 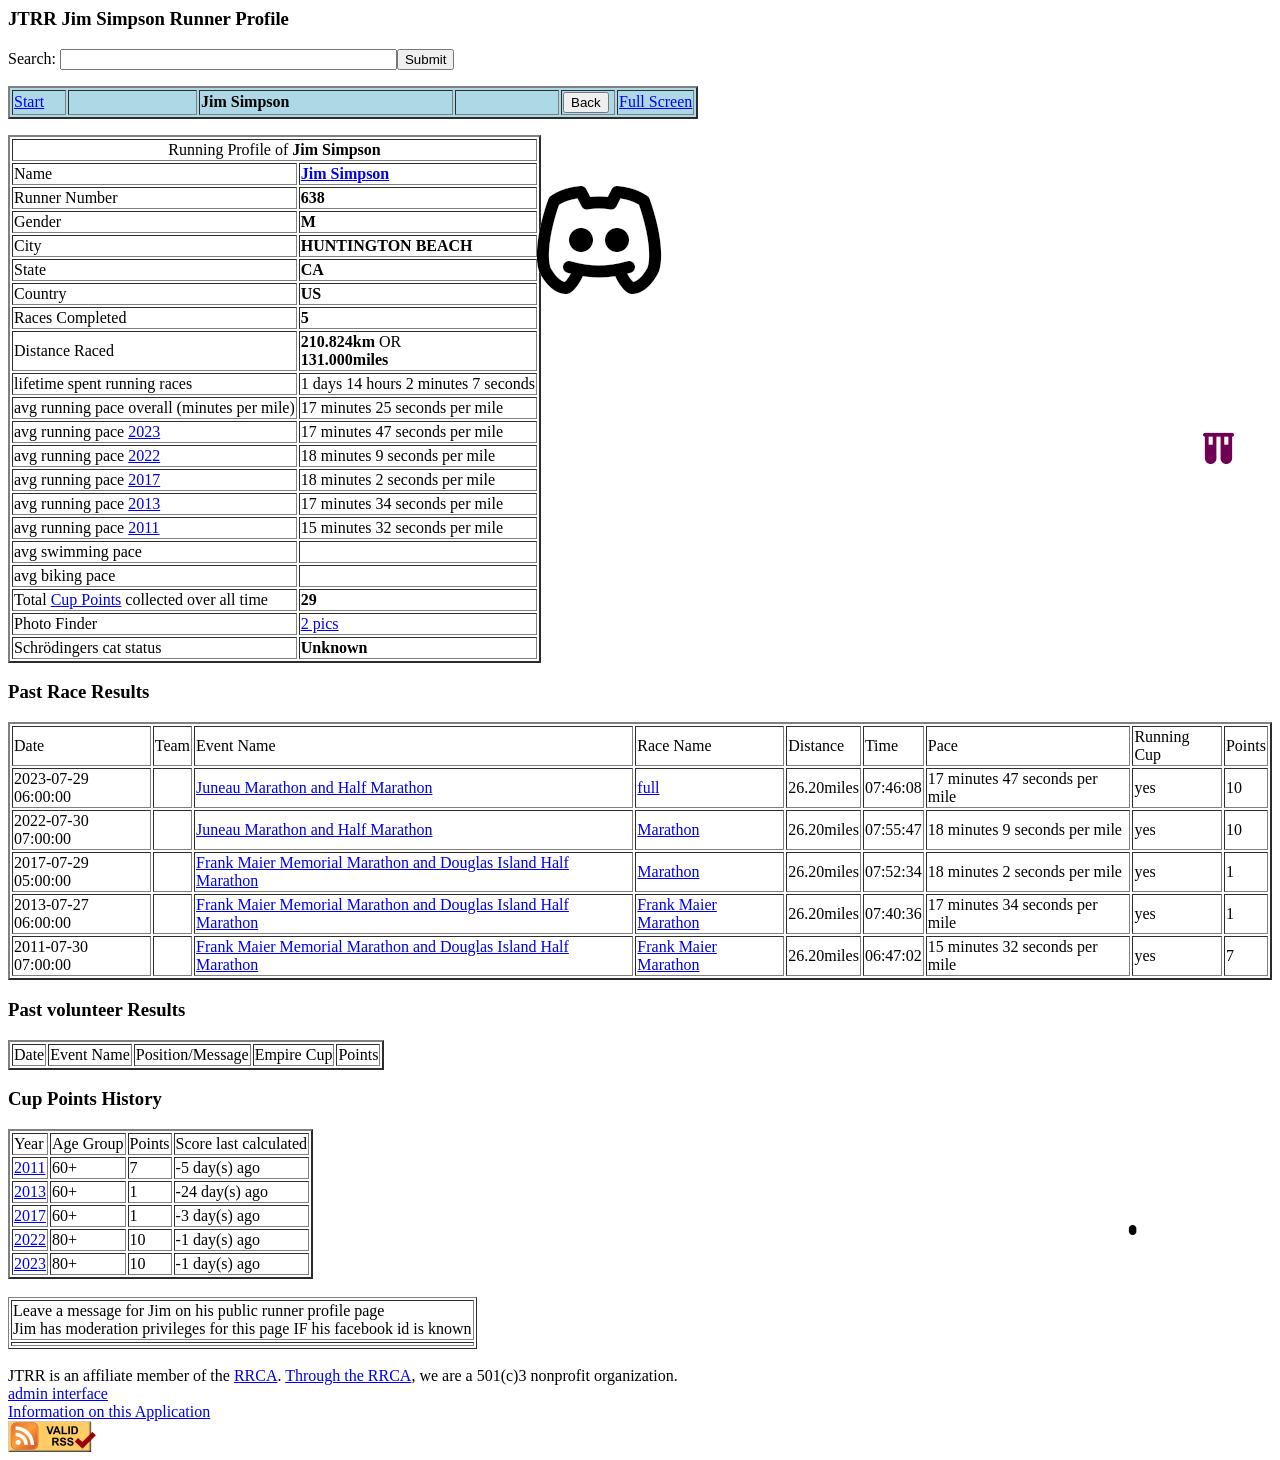 I want to click on open Discord, so click(x=599, y=240).